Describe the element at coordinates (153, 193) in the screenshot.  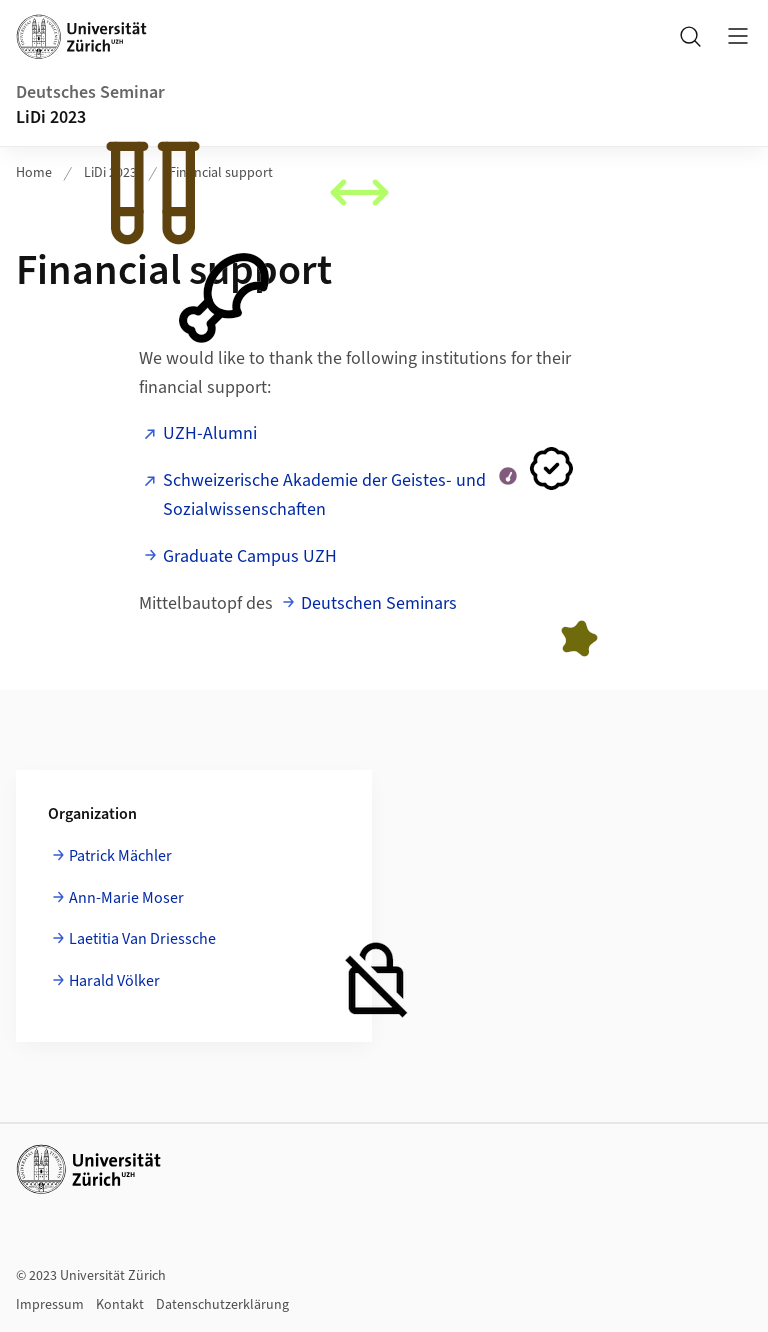
I see `access lab results or diagnostics` at that location.